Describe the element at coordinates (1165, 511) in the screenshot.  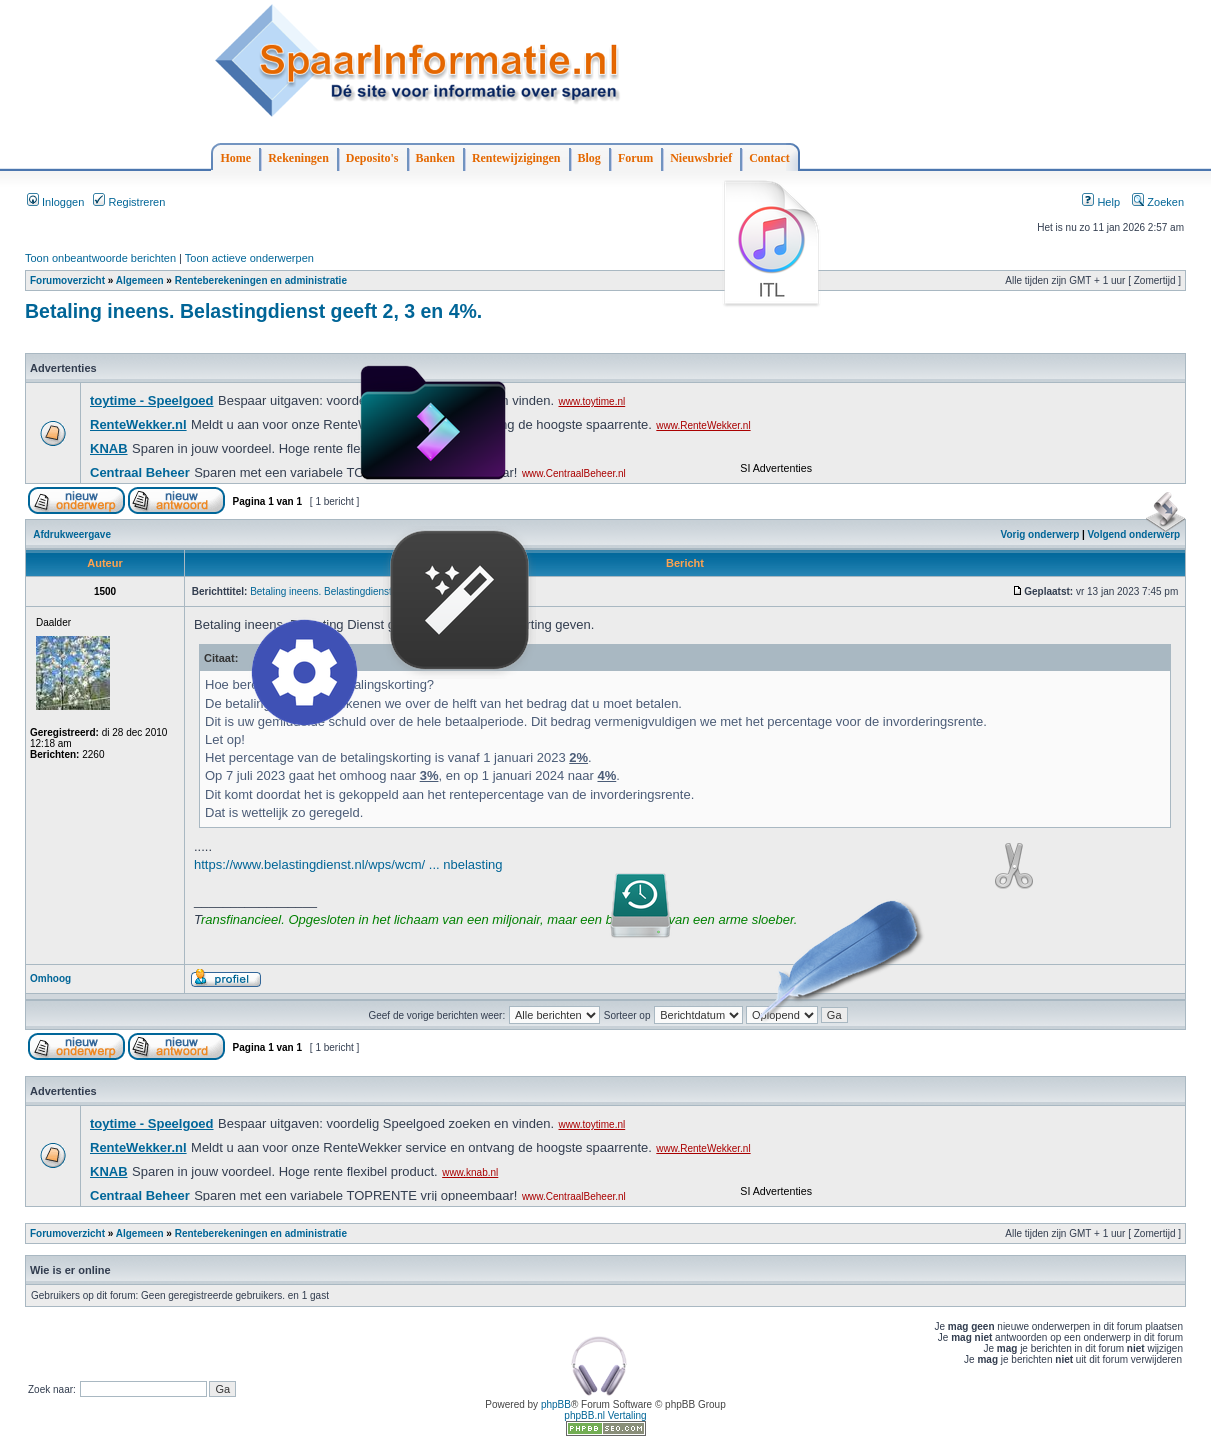
I see `run an applescript droplet application` at that location.